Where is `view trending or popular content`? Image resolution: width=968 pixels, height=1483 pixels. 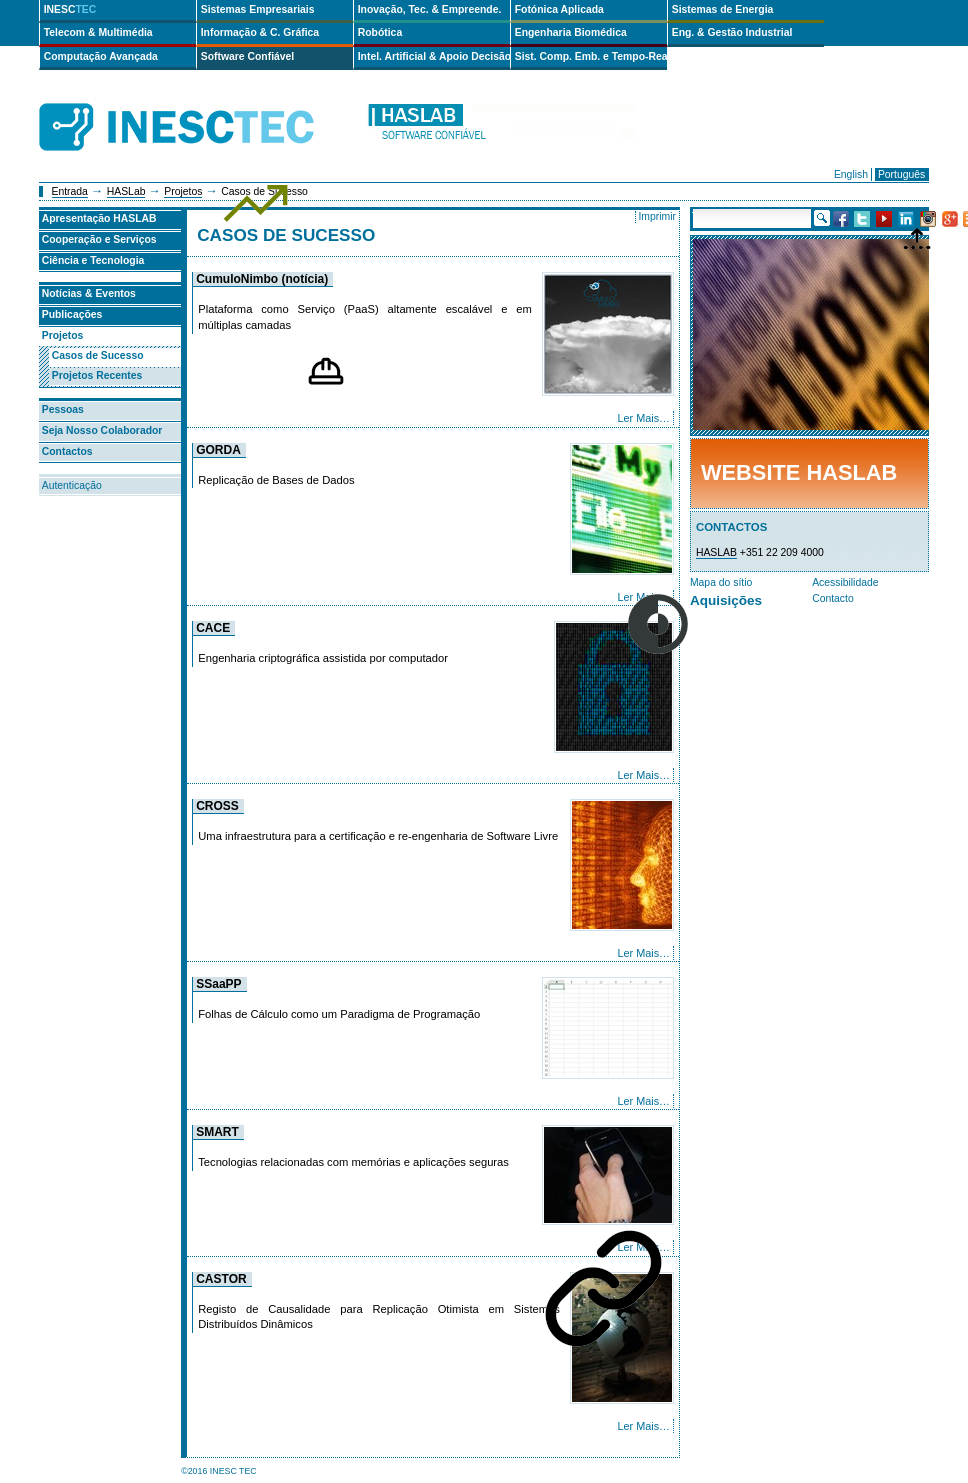
view trending or popular content is located at coordinates (256, 203).